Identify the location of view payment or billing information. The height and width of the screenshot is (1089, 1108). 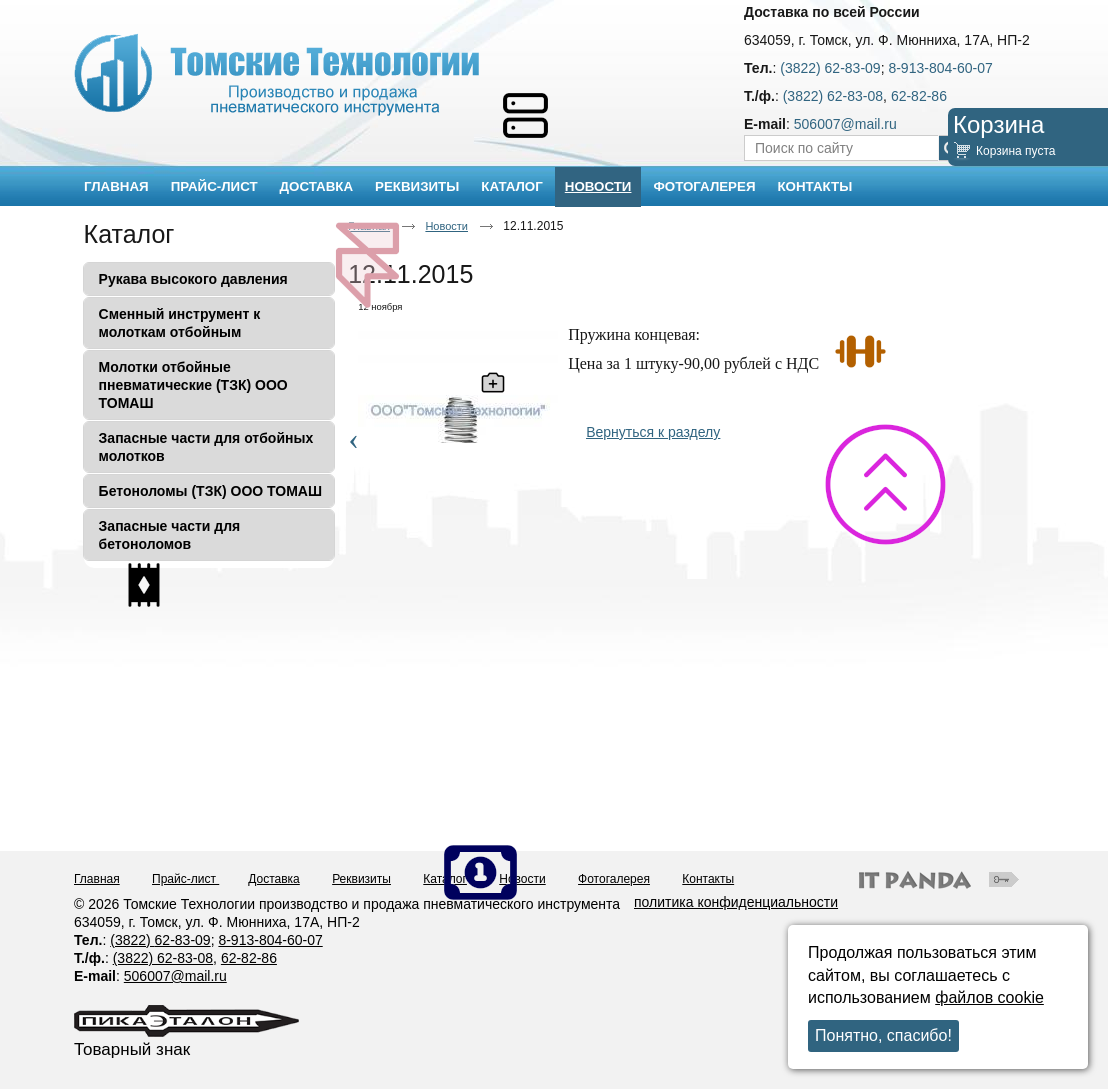
(480, 872).